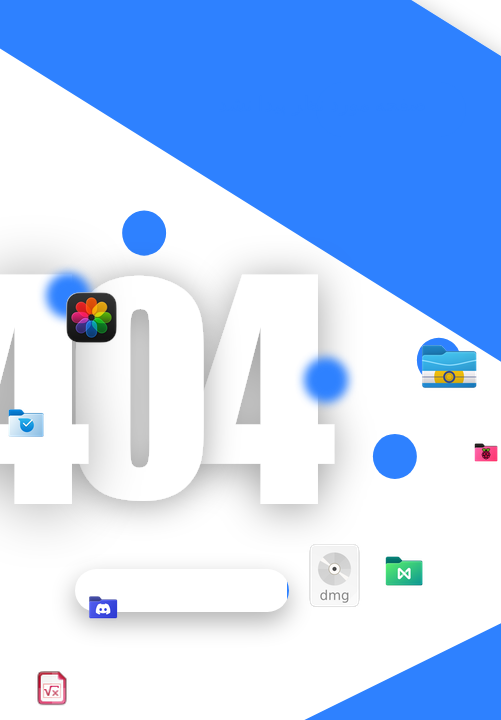 This screenshot has height=720, width=501. What do you see at coordinates (91, 317) in the screenshot?
I see `open the photos app` at bounding box center [91, 317].